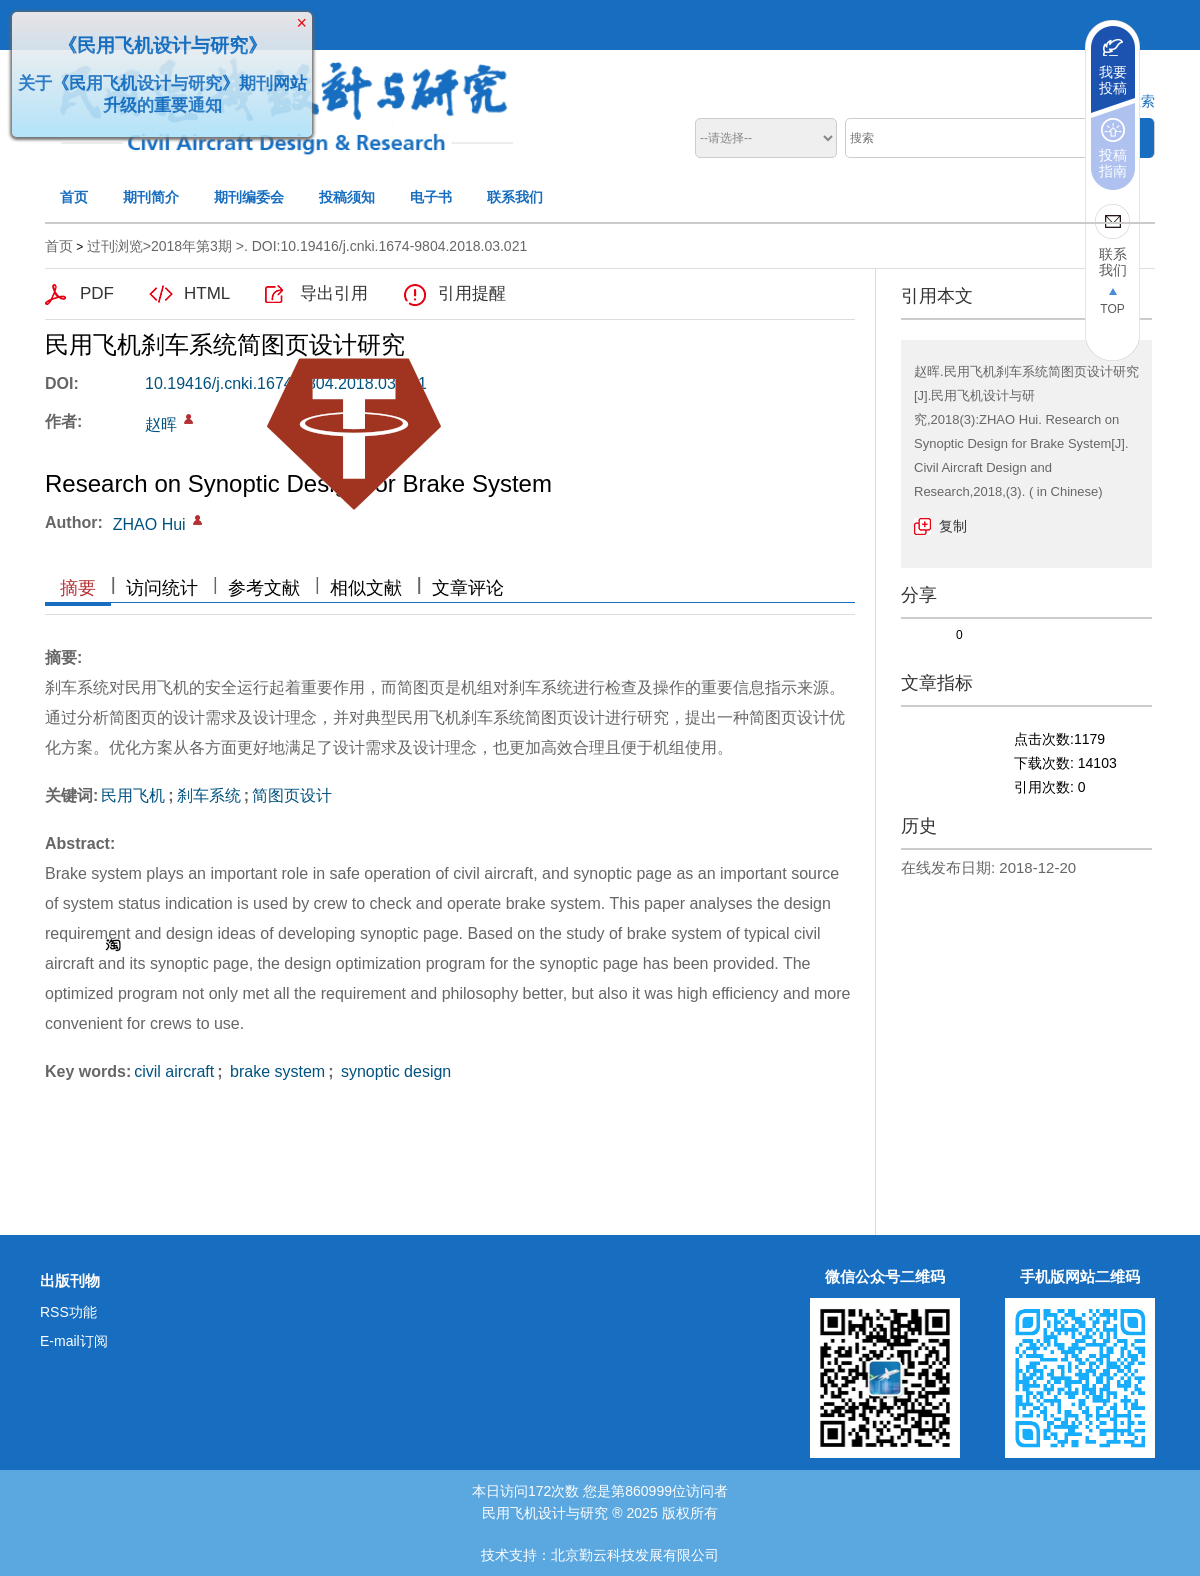 This screenshot has height=1576, width=1200. Describe the element at coordinates (113, 945) in the screenshot. I see `open Taobao app` at that location.